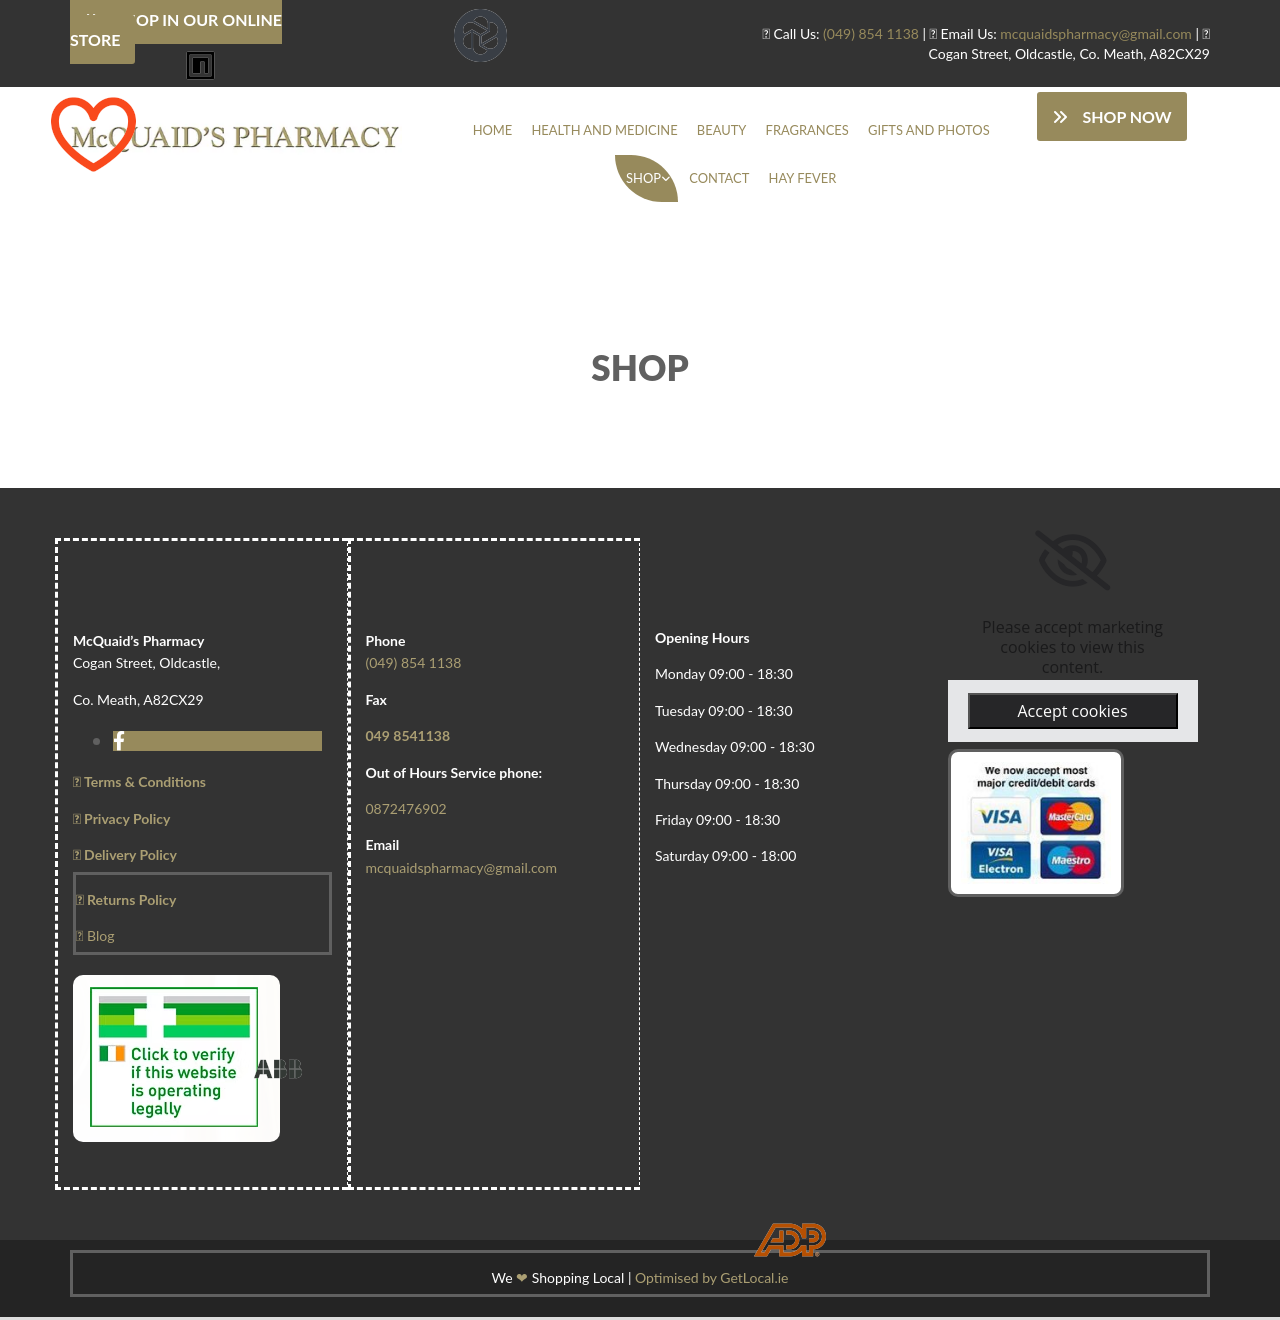 This screenshot has height=1320, width=1280. What do you see at coordinates (278, 1069) in the screenshot?
I see `ABB company logo` at bounding box center [278, 1069].